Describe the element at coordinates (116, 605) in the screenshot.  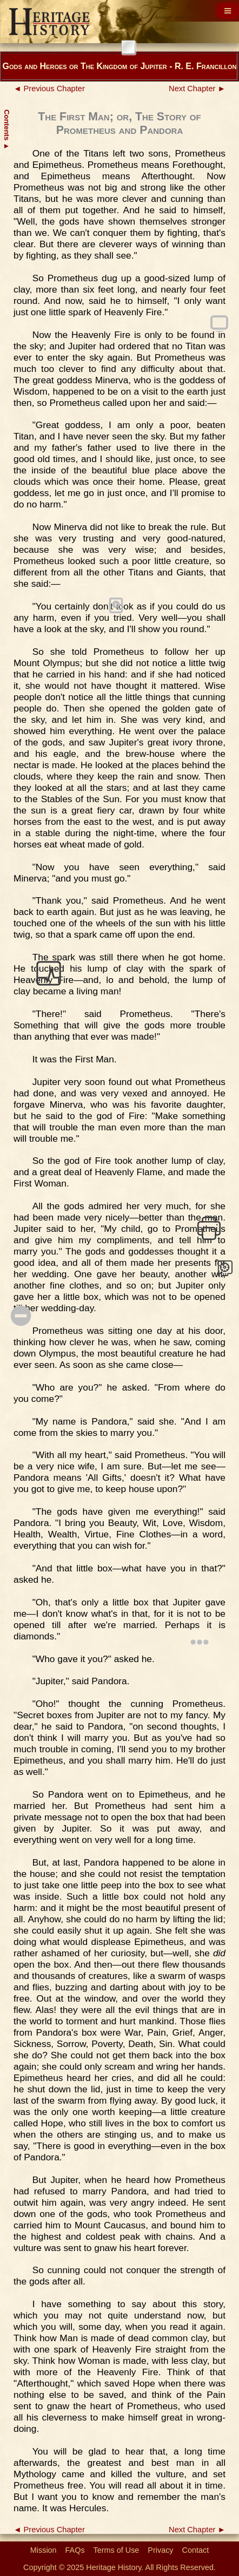
I see `access hard drive storage` at that location.